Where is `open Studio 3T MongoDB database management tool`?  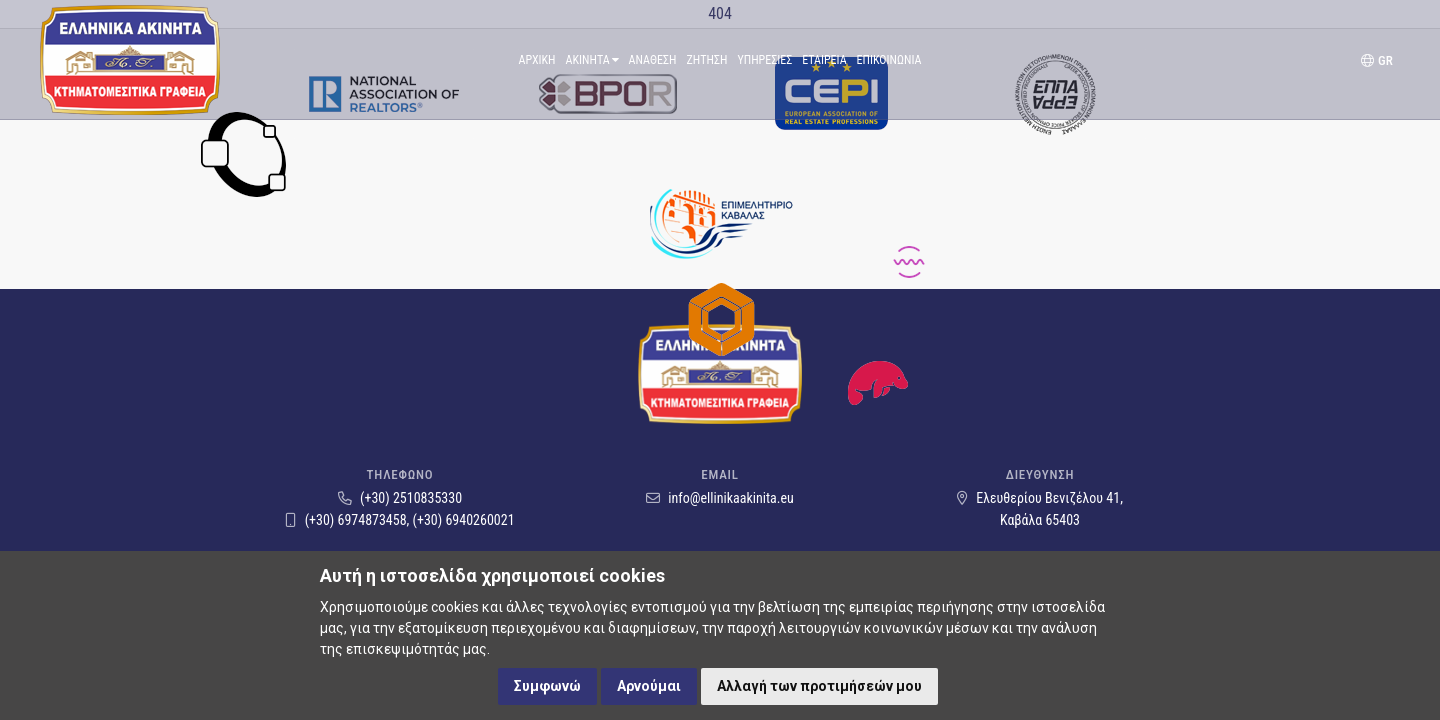 open Studio 3T MongoDB database management tool is located at coordinates (878, 383).